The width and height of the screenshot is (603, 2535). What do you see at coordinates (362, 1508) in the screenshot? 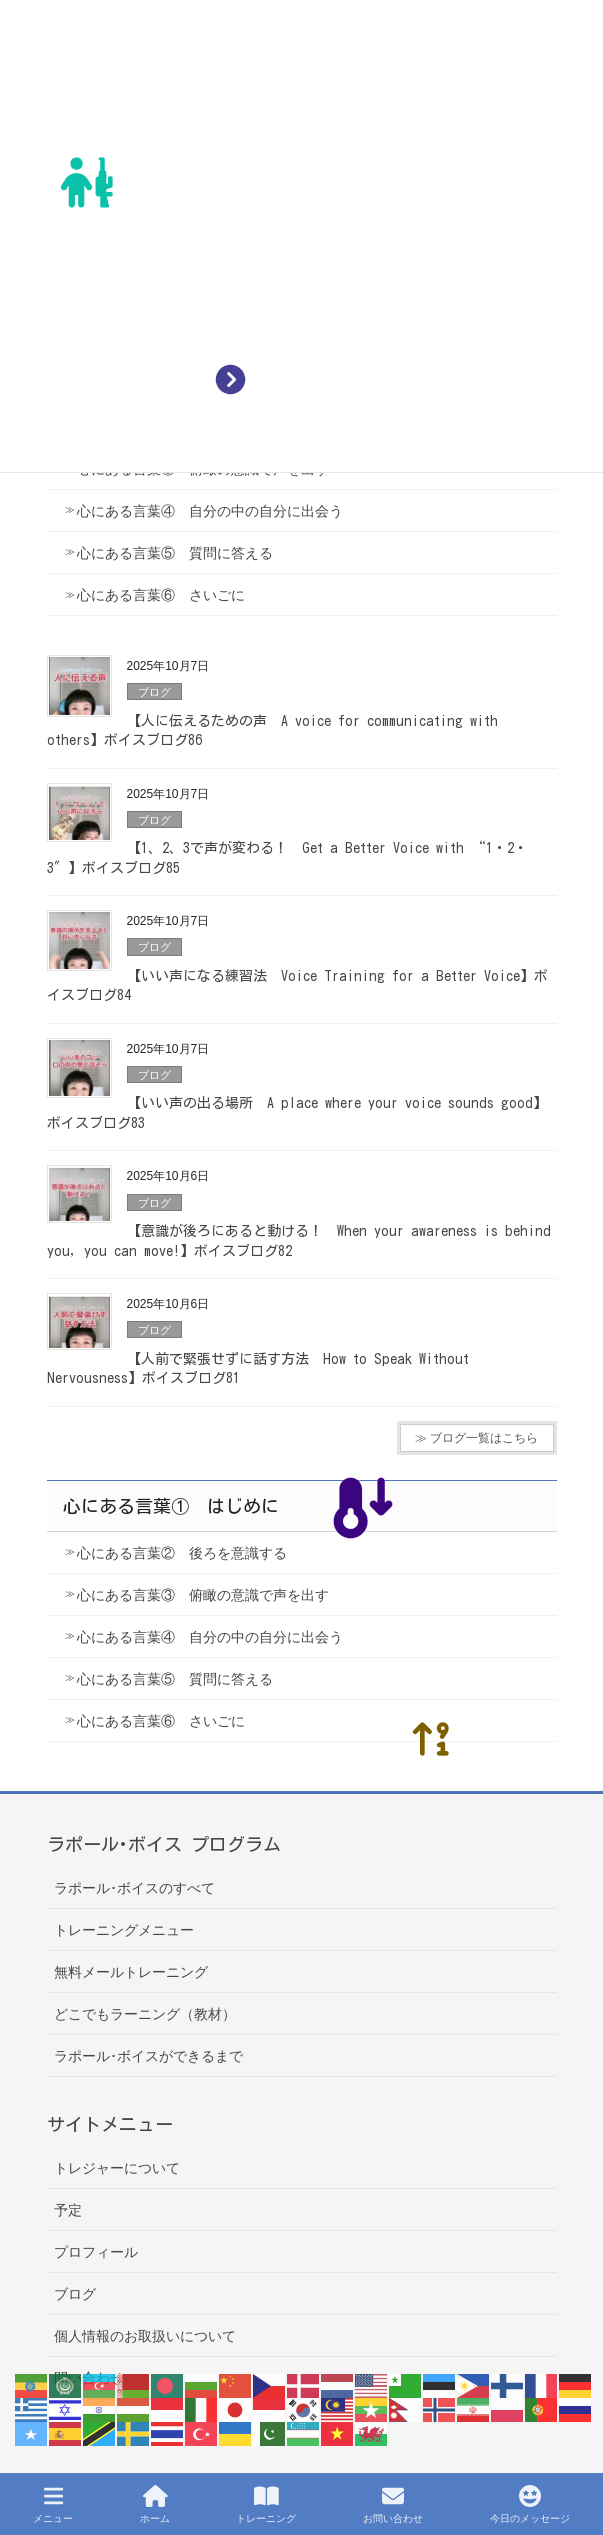
I see `decrease temperature setting` at bounding box center [362, 1508].